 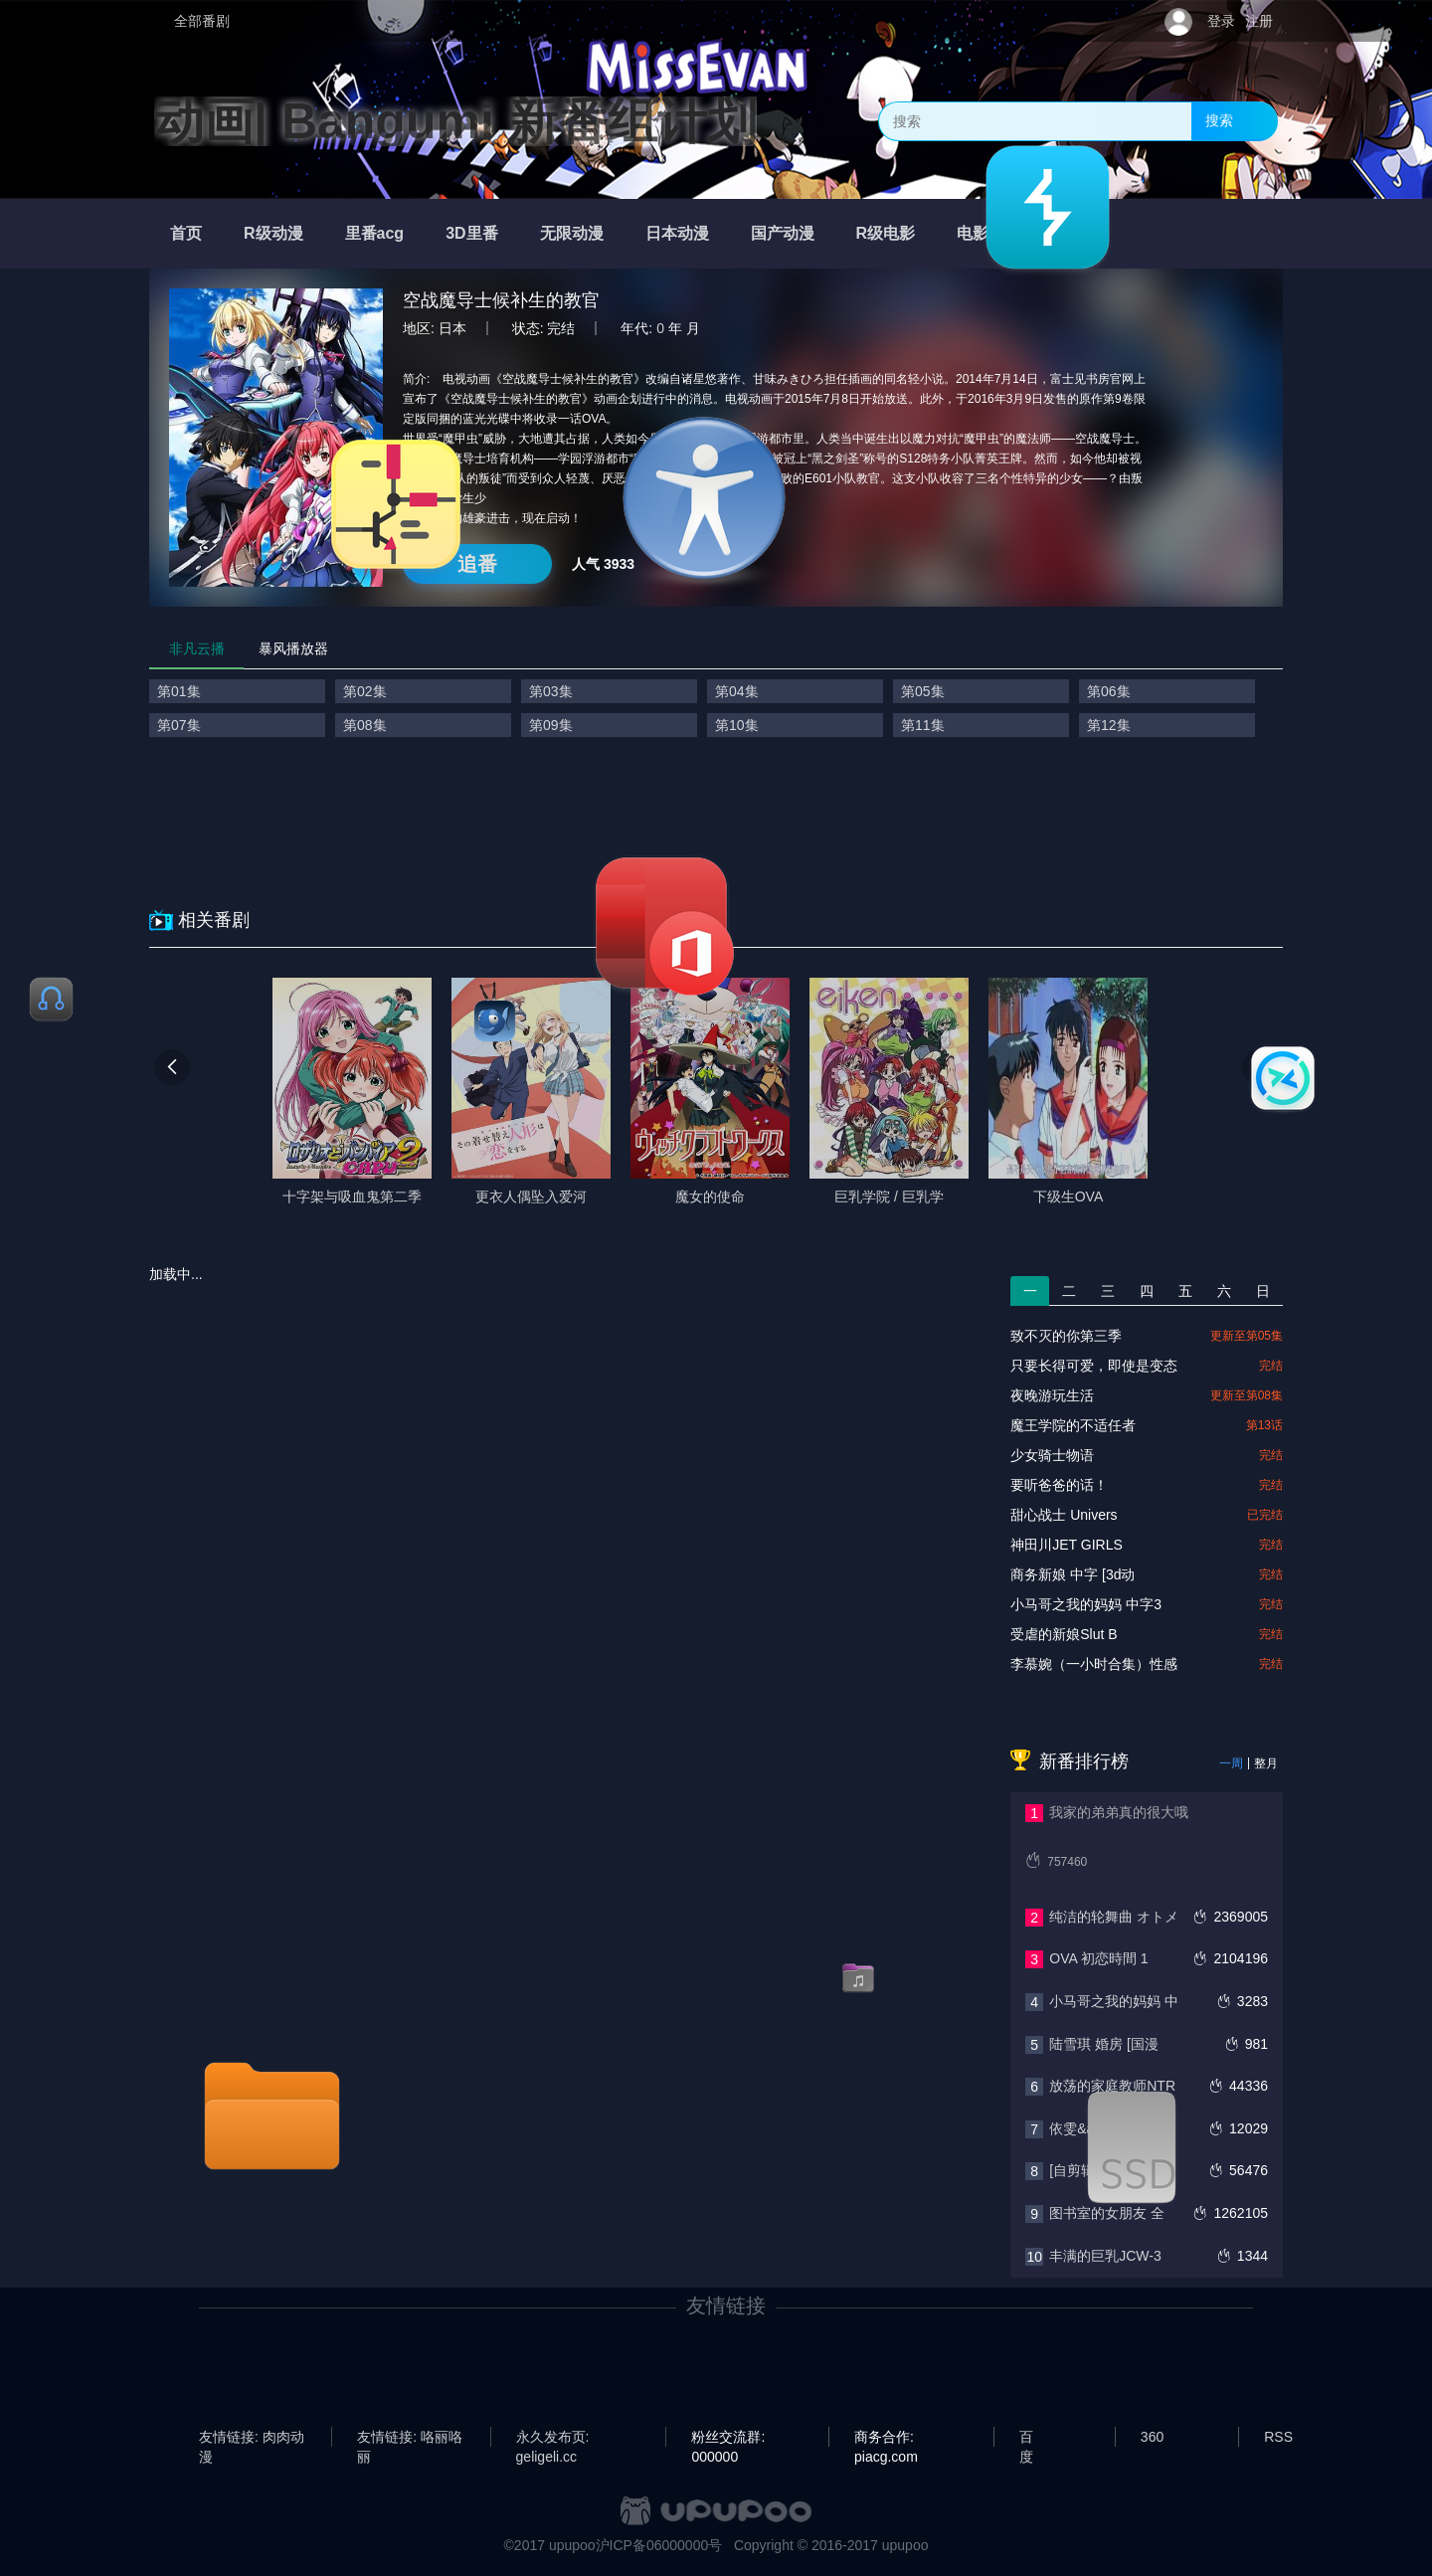 What do you see at coordinates (51, 999) in the screenshot?
I see `open auryo soundcloud client` at bounding box center [51, 999].